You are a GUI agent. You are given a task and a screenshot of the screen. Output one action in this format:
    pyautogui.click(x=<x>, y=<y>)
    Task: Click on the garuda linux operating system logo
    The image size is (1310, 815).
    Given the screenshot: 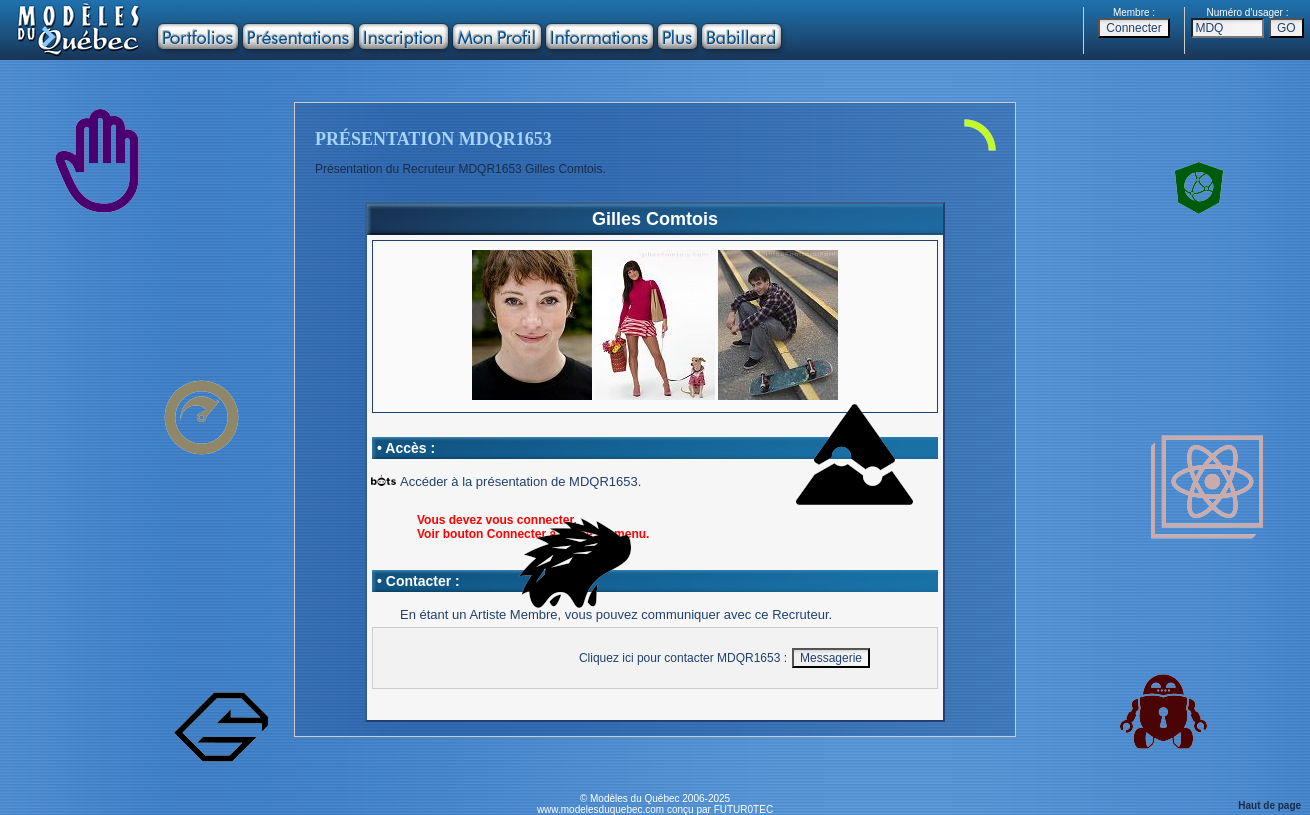 What is the action you would take?
    pyautogui.click(x=221, y=727)
    